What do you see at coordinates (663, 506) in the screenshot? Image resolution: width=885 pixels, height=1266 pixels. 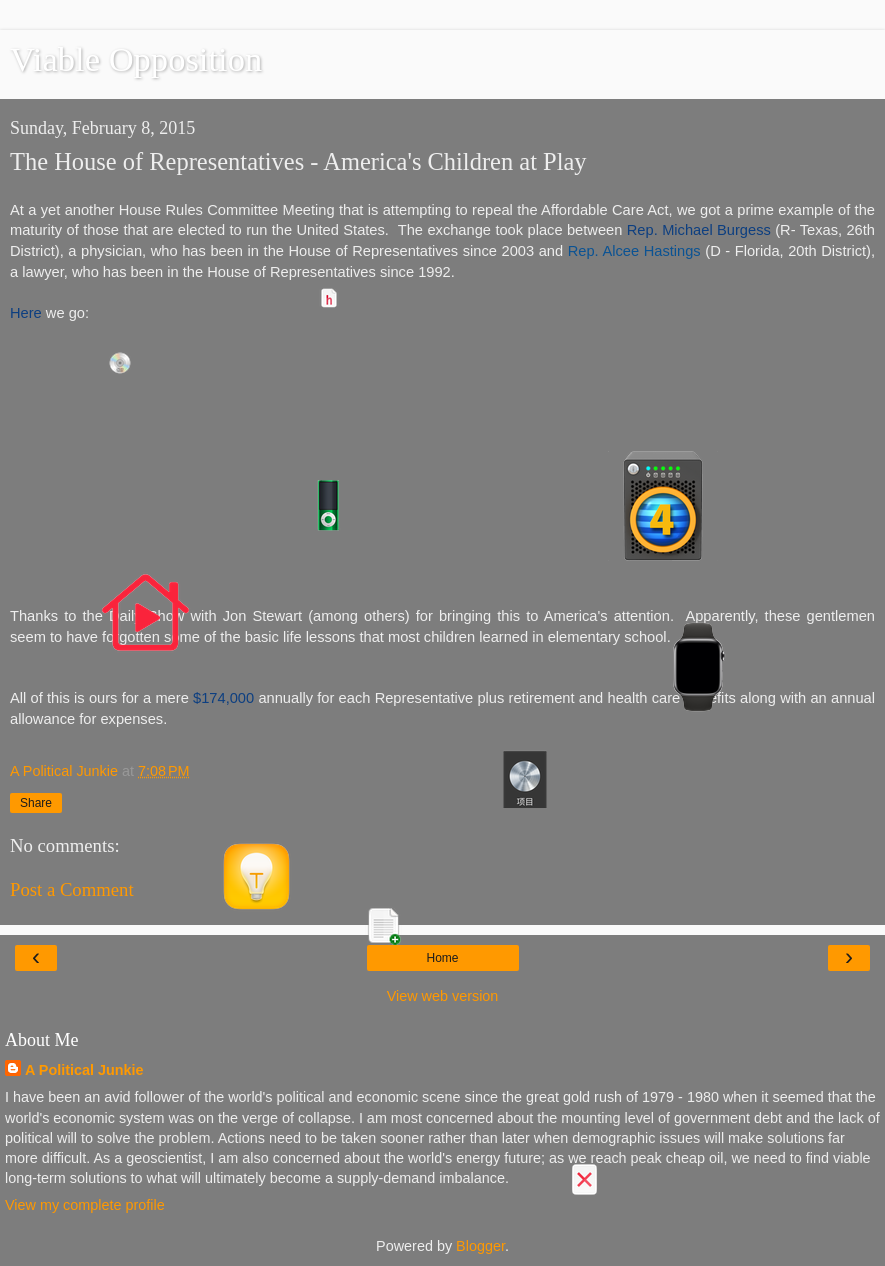 I see `access RAID 4 storage configuration` at bounding box center [663, 506].